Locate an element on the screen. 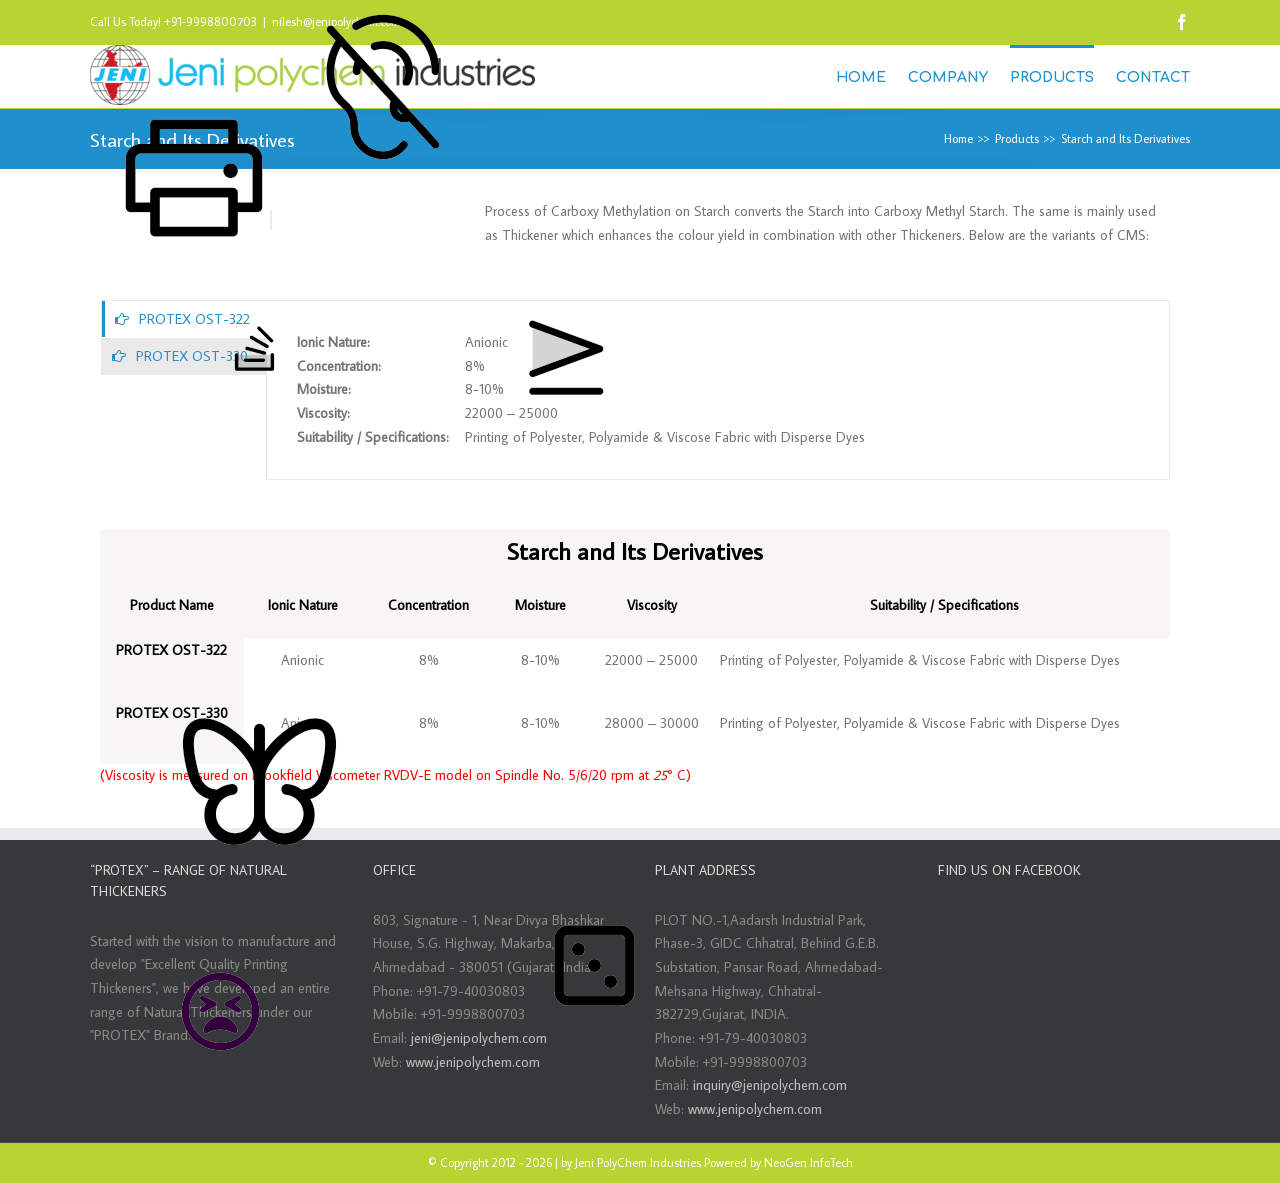 This screenshot has width=1280, height=1183. apply a "greater than or equal to" filter condition is located at coordinates (564, 359).